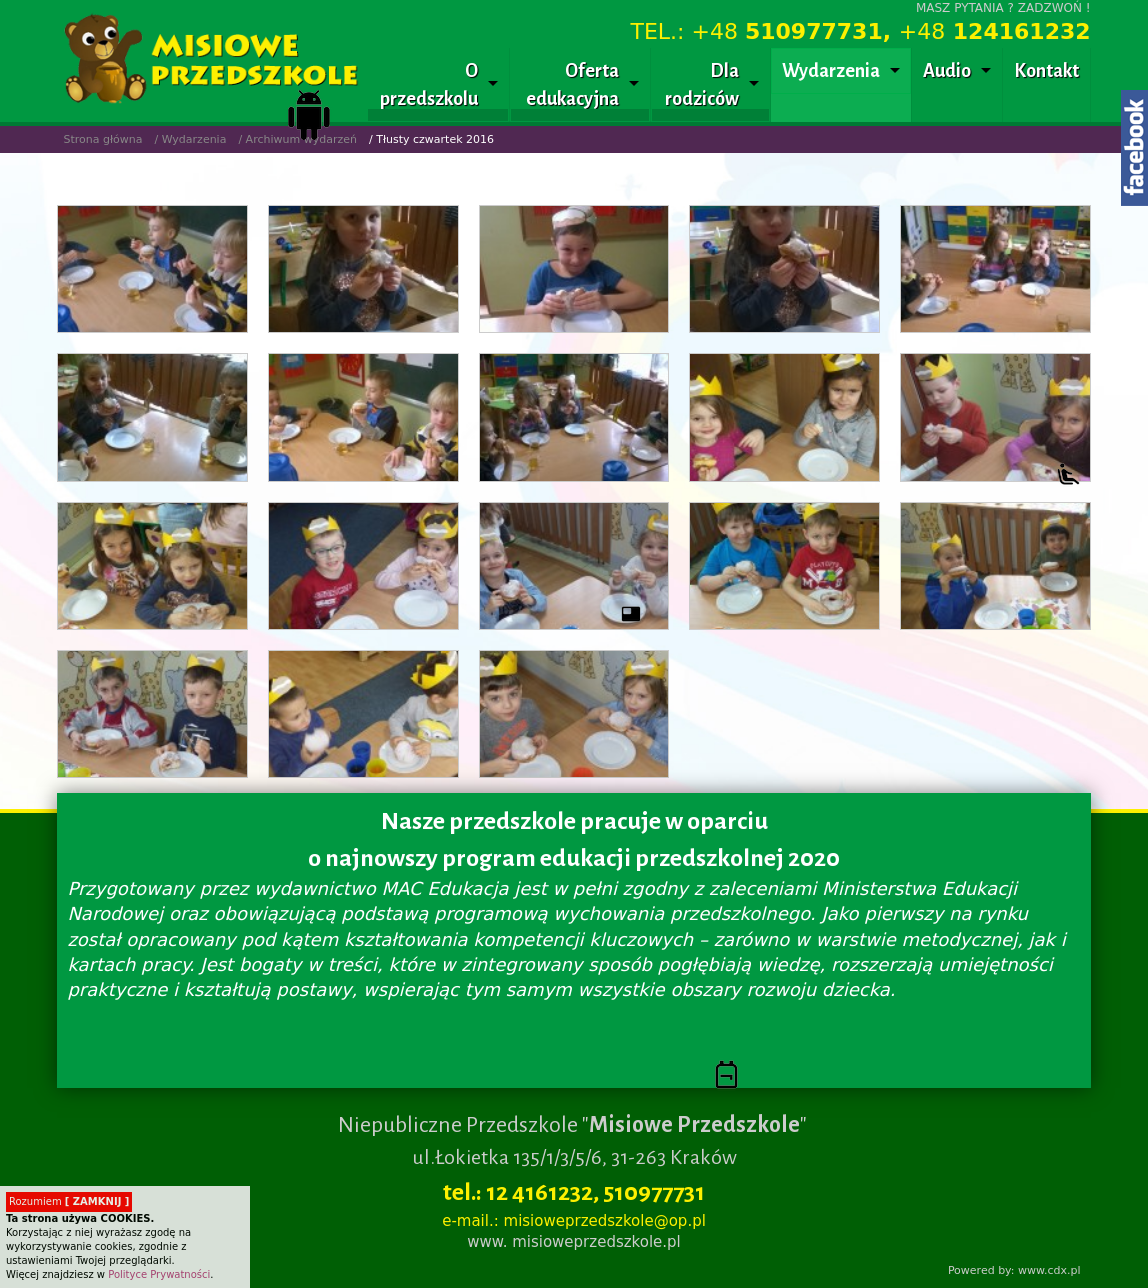 The image size is (1148, 1288). What do you see at coordinates (631, 614) in the screenshot?
I see `view featured or highlighted video content` at bounding box center [631, 614].